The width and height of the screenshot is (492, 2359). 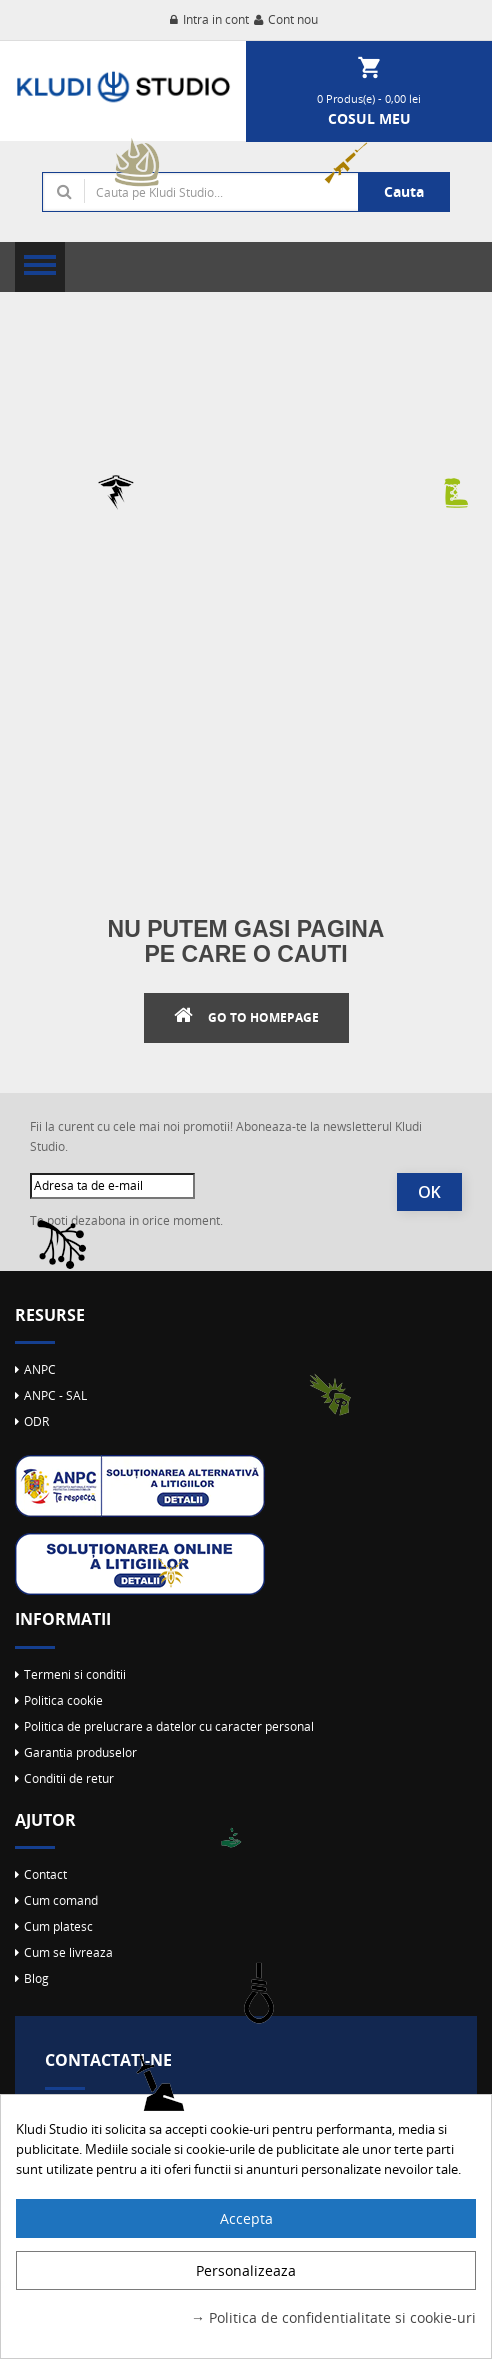 What do you see at coordinates (171, 1573) in the screenshot?
I see `equip a tribal accessory or amulet` at bounding box center [171, 1573].